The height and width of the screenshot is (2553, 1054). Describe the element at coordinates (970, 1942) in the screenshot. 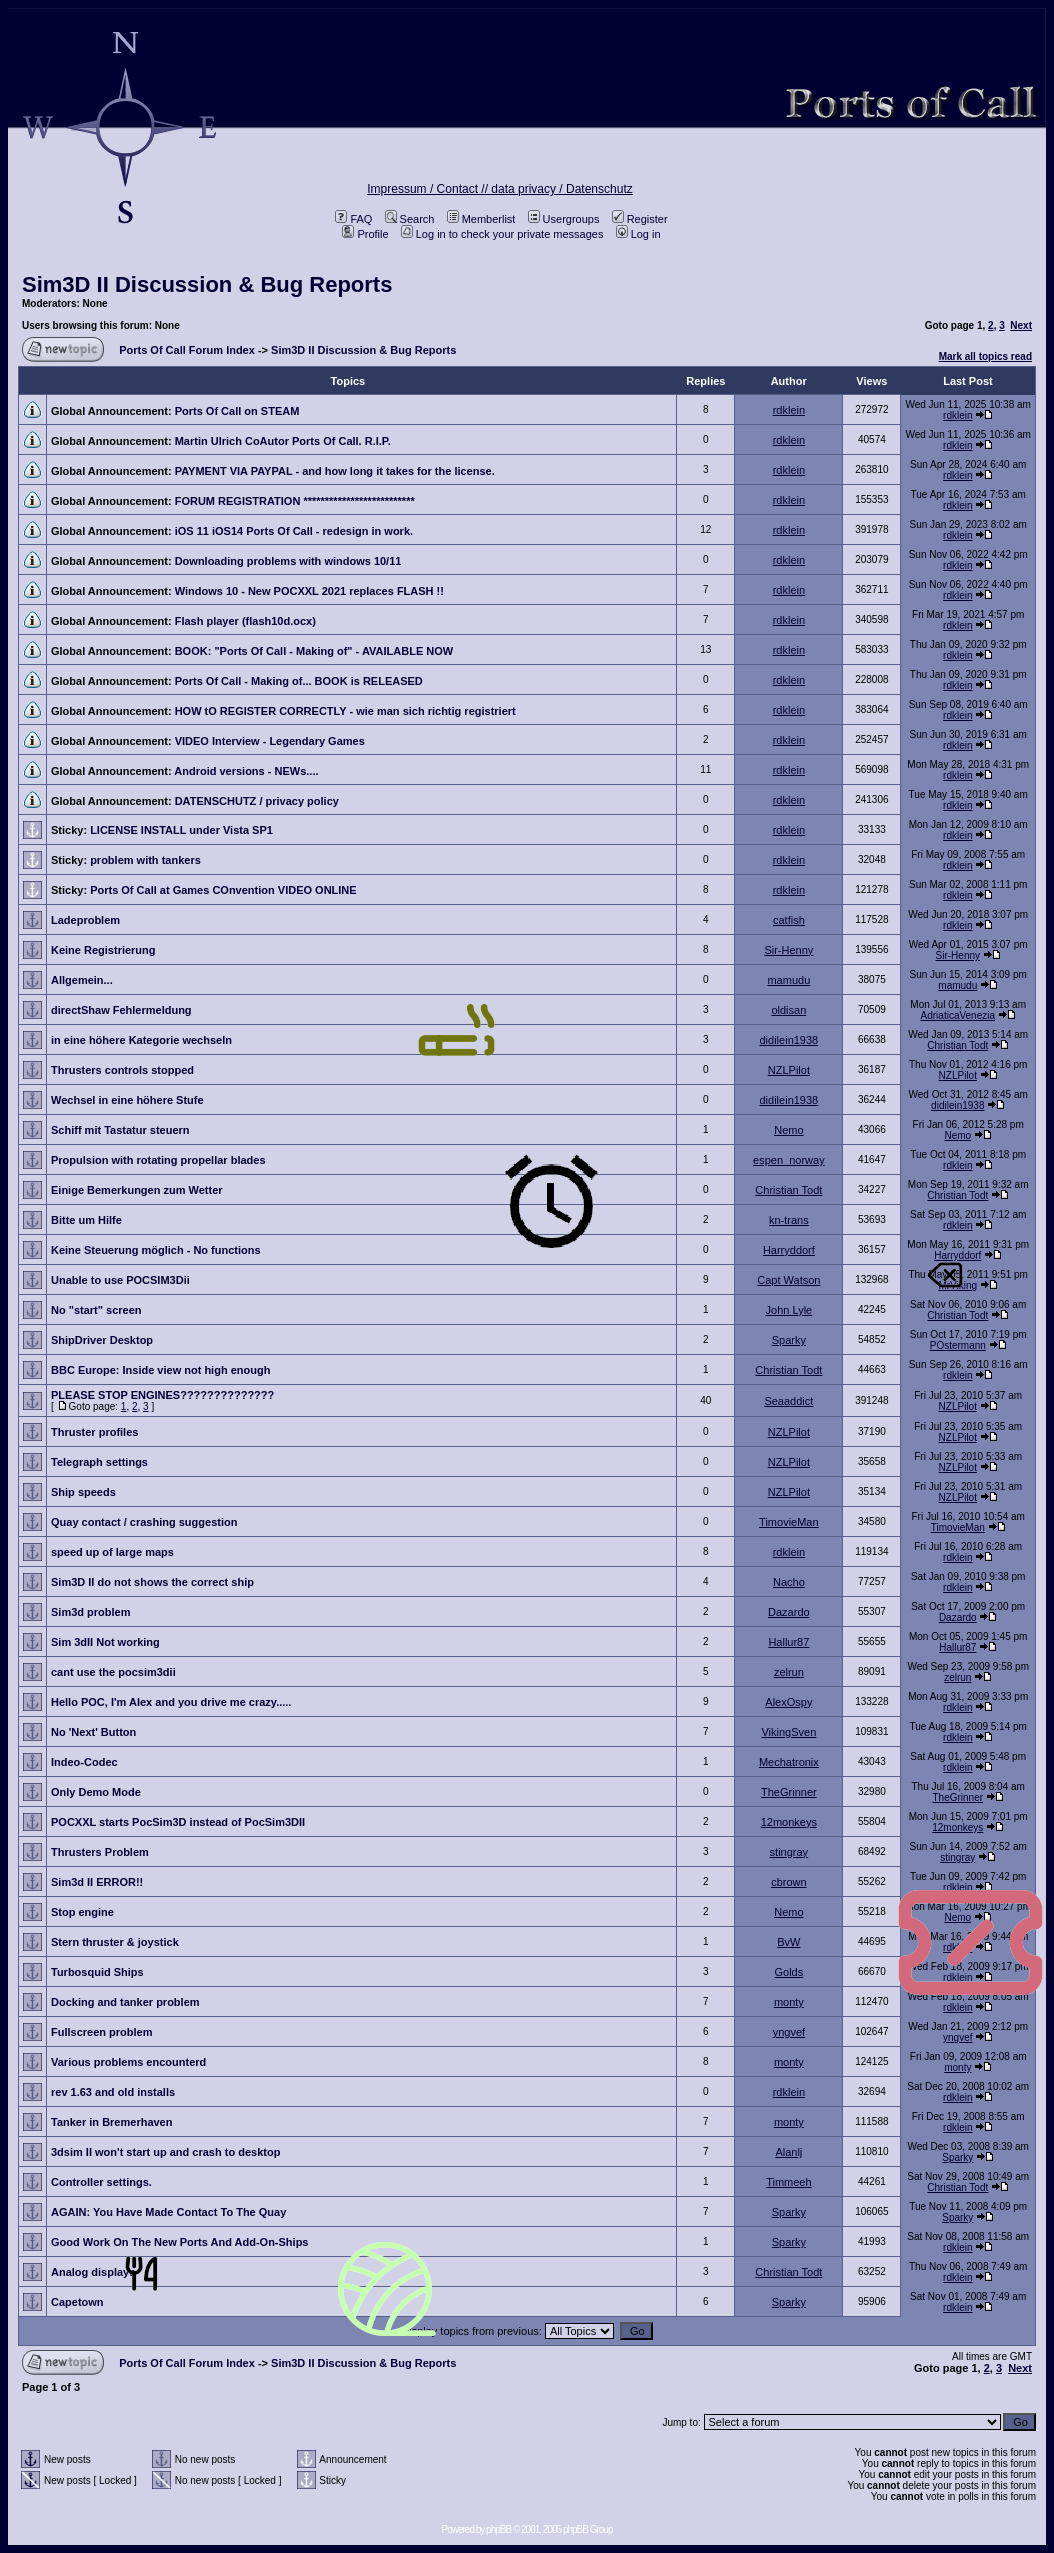

I see `invalid or cancelled ticket` at that location.